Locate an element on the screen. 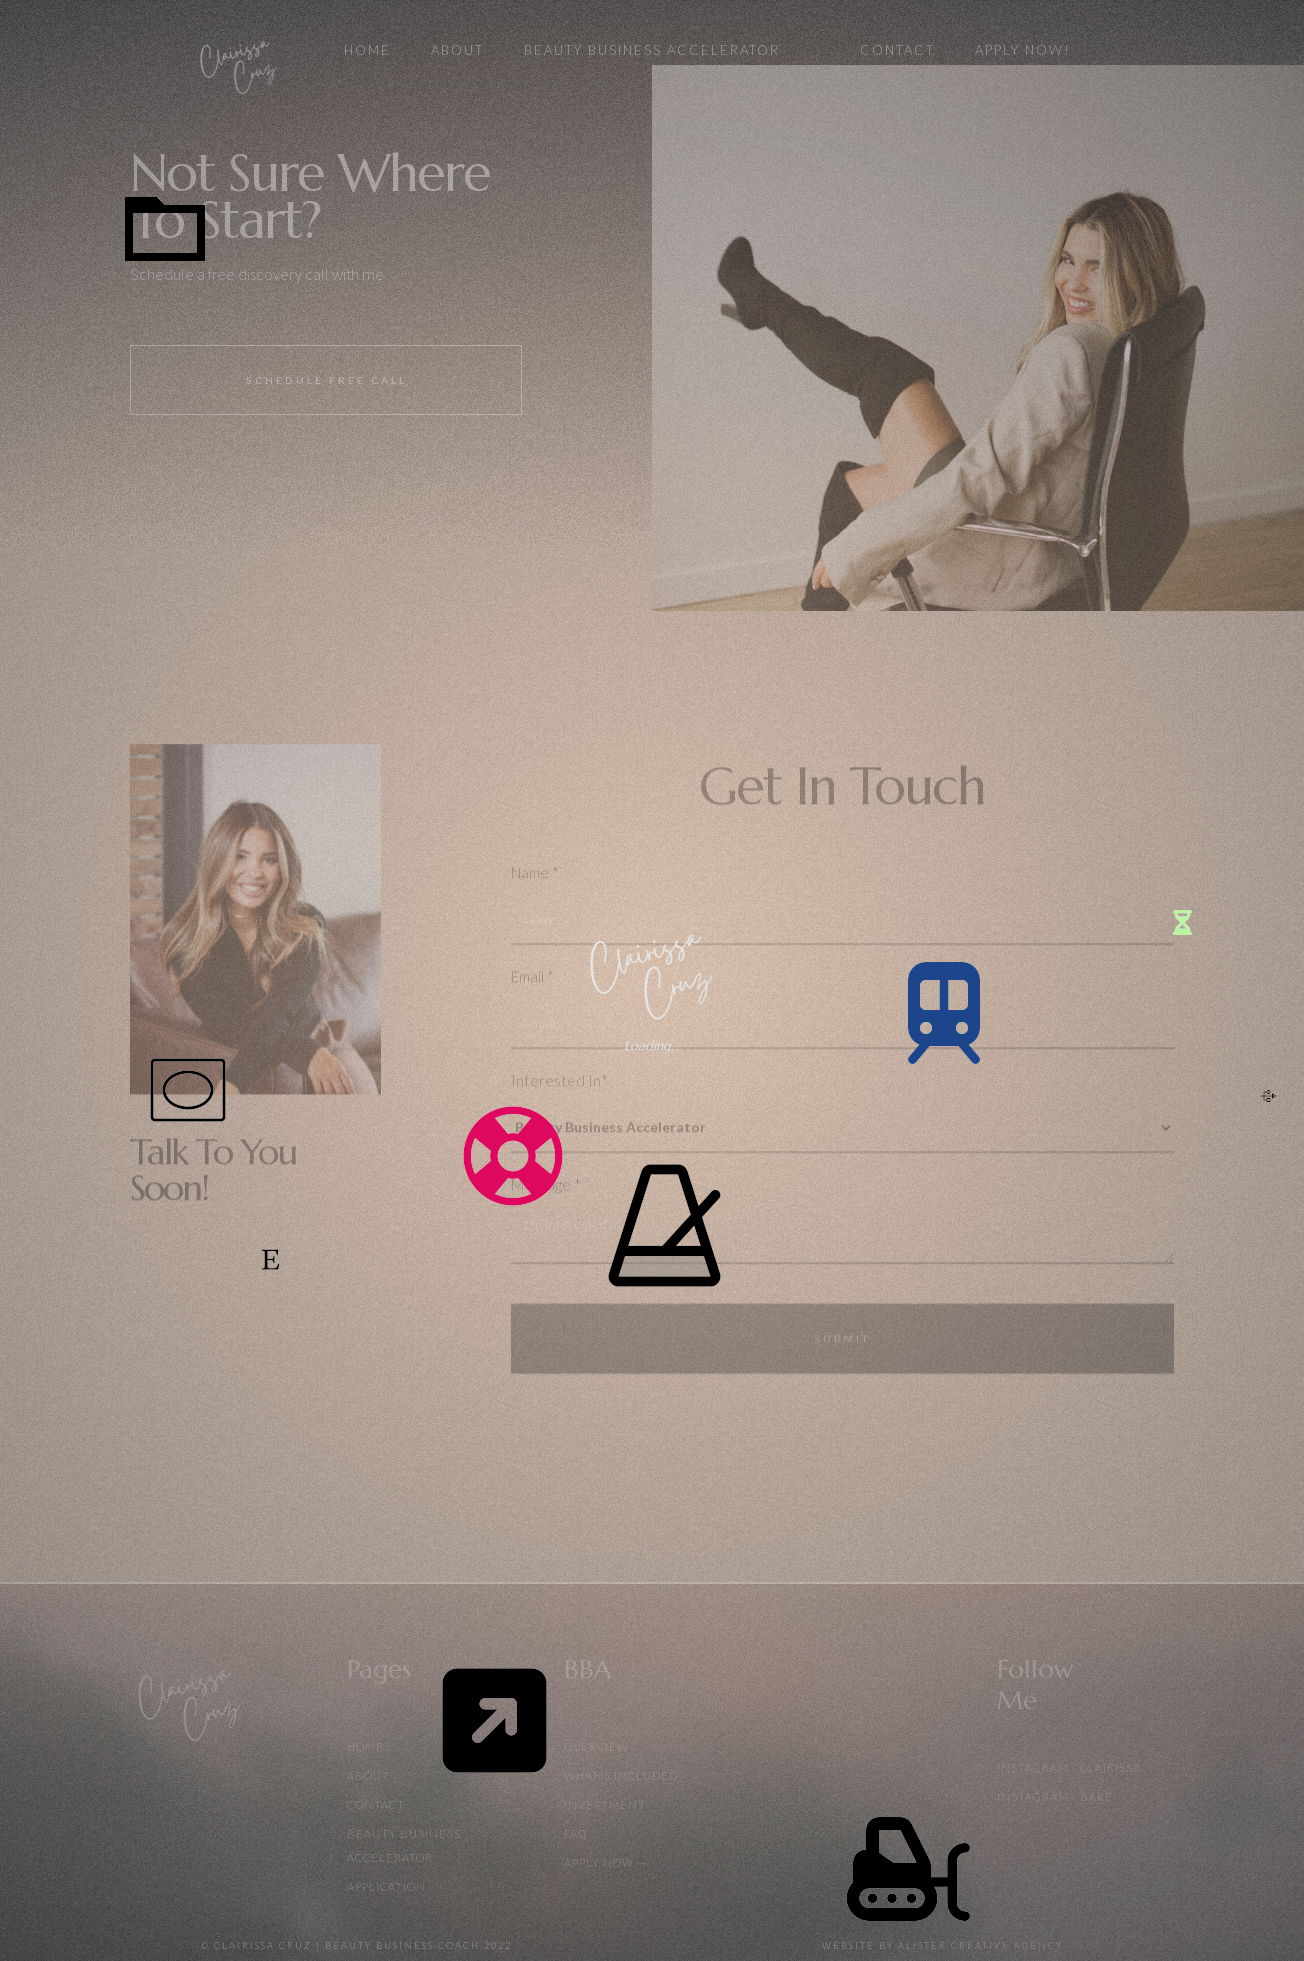 This screenshot has height=1961, width=1304. connect a usb device is located at coordinates (1268, 1096).